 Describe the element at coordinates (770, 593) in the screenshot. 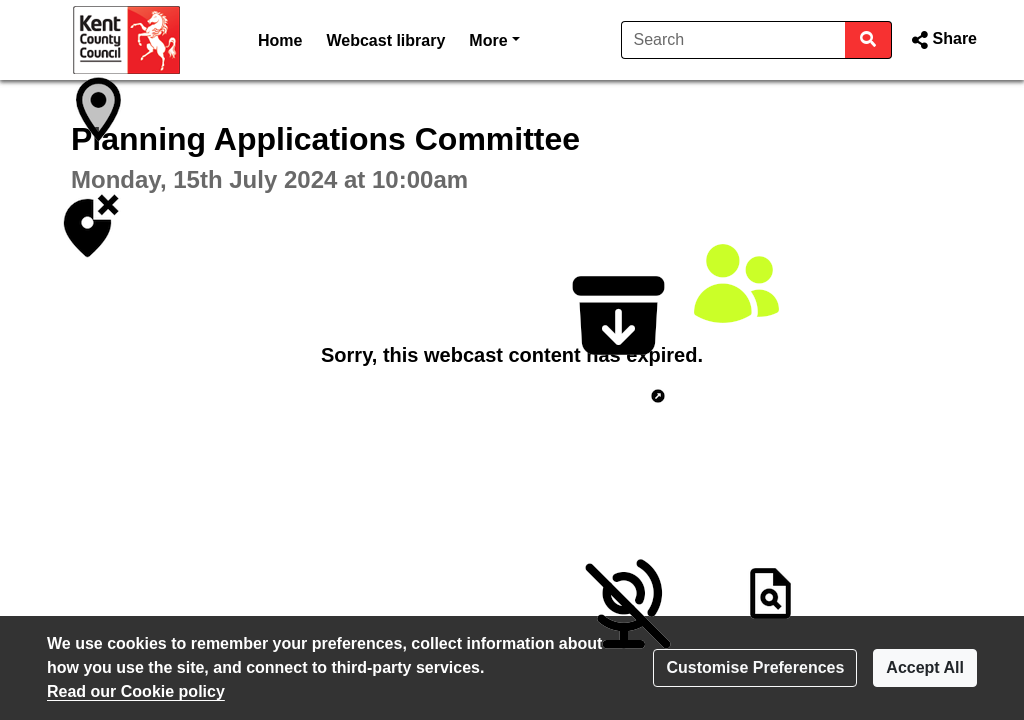

I see `check document for plagiarism` at that location.